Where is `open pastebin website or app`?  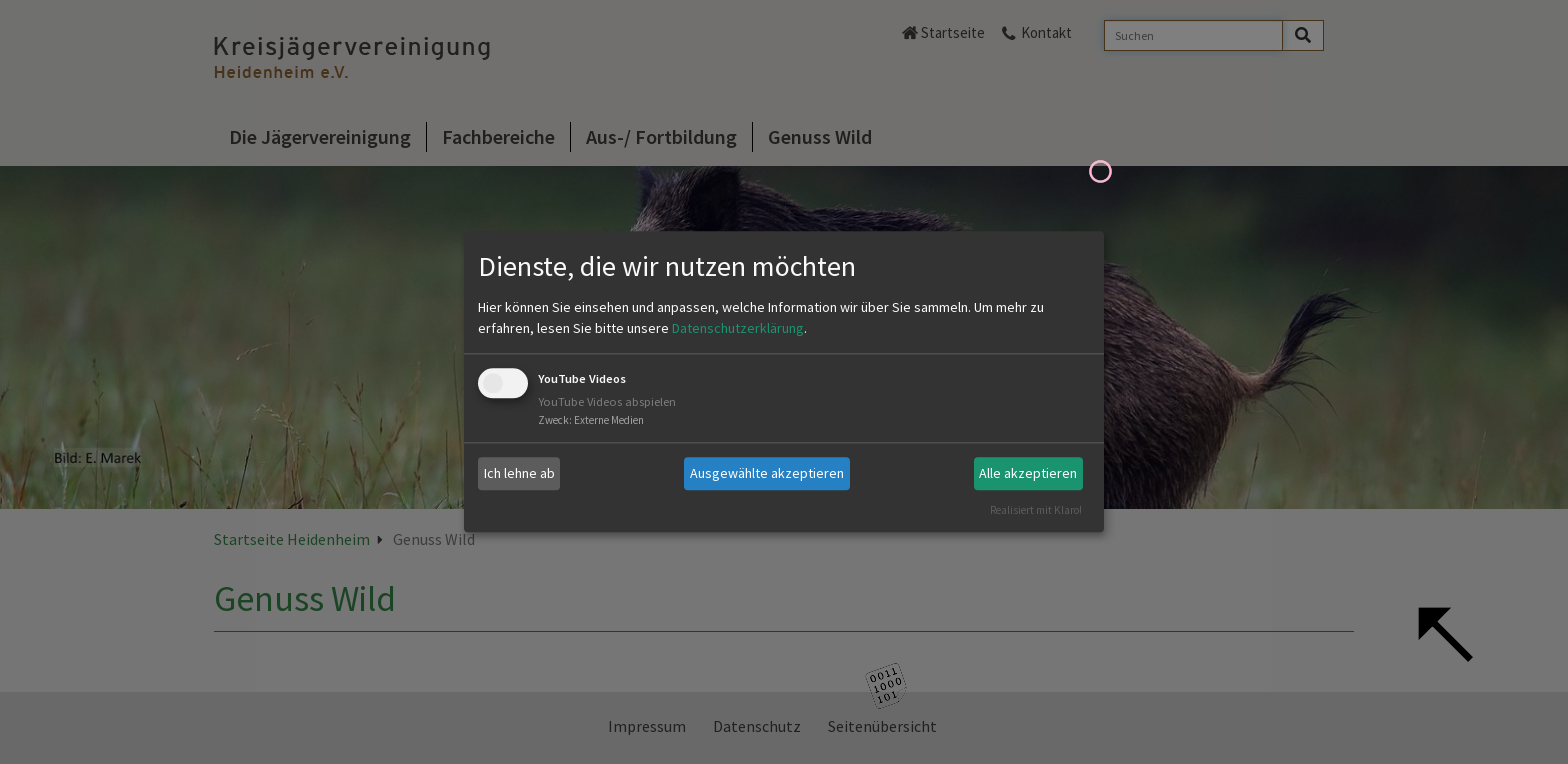
open pastebin website or app is located at coordinates (886, 686).